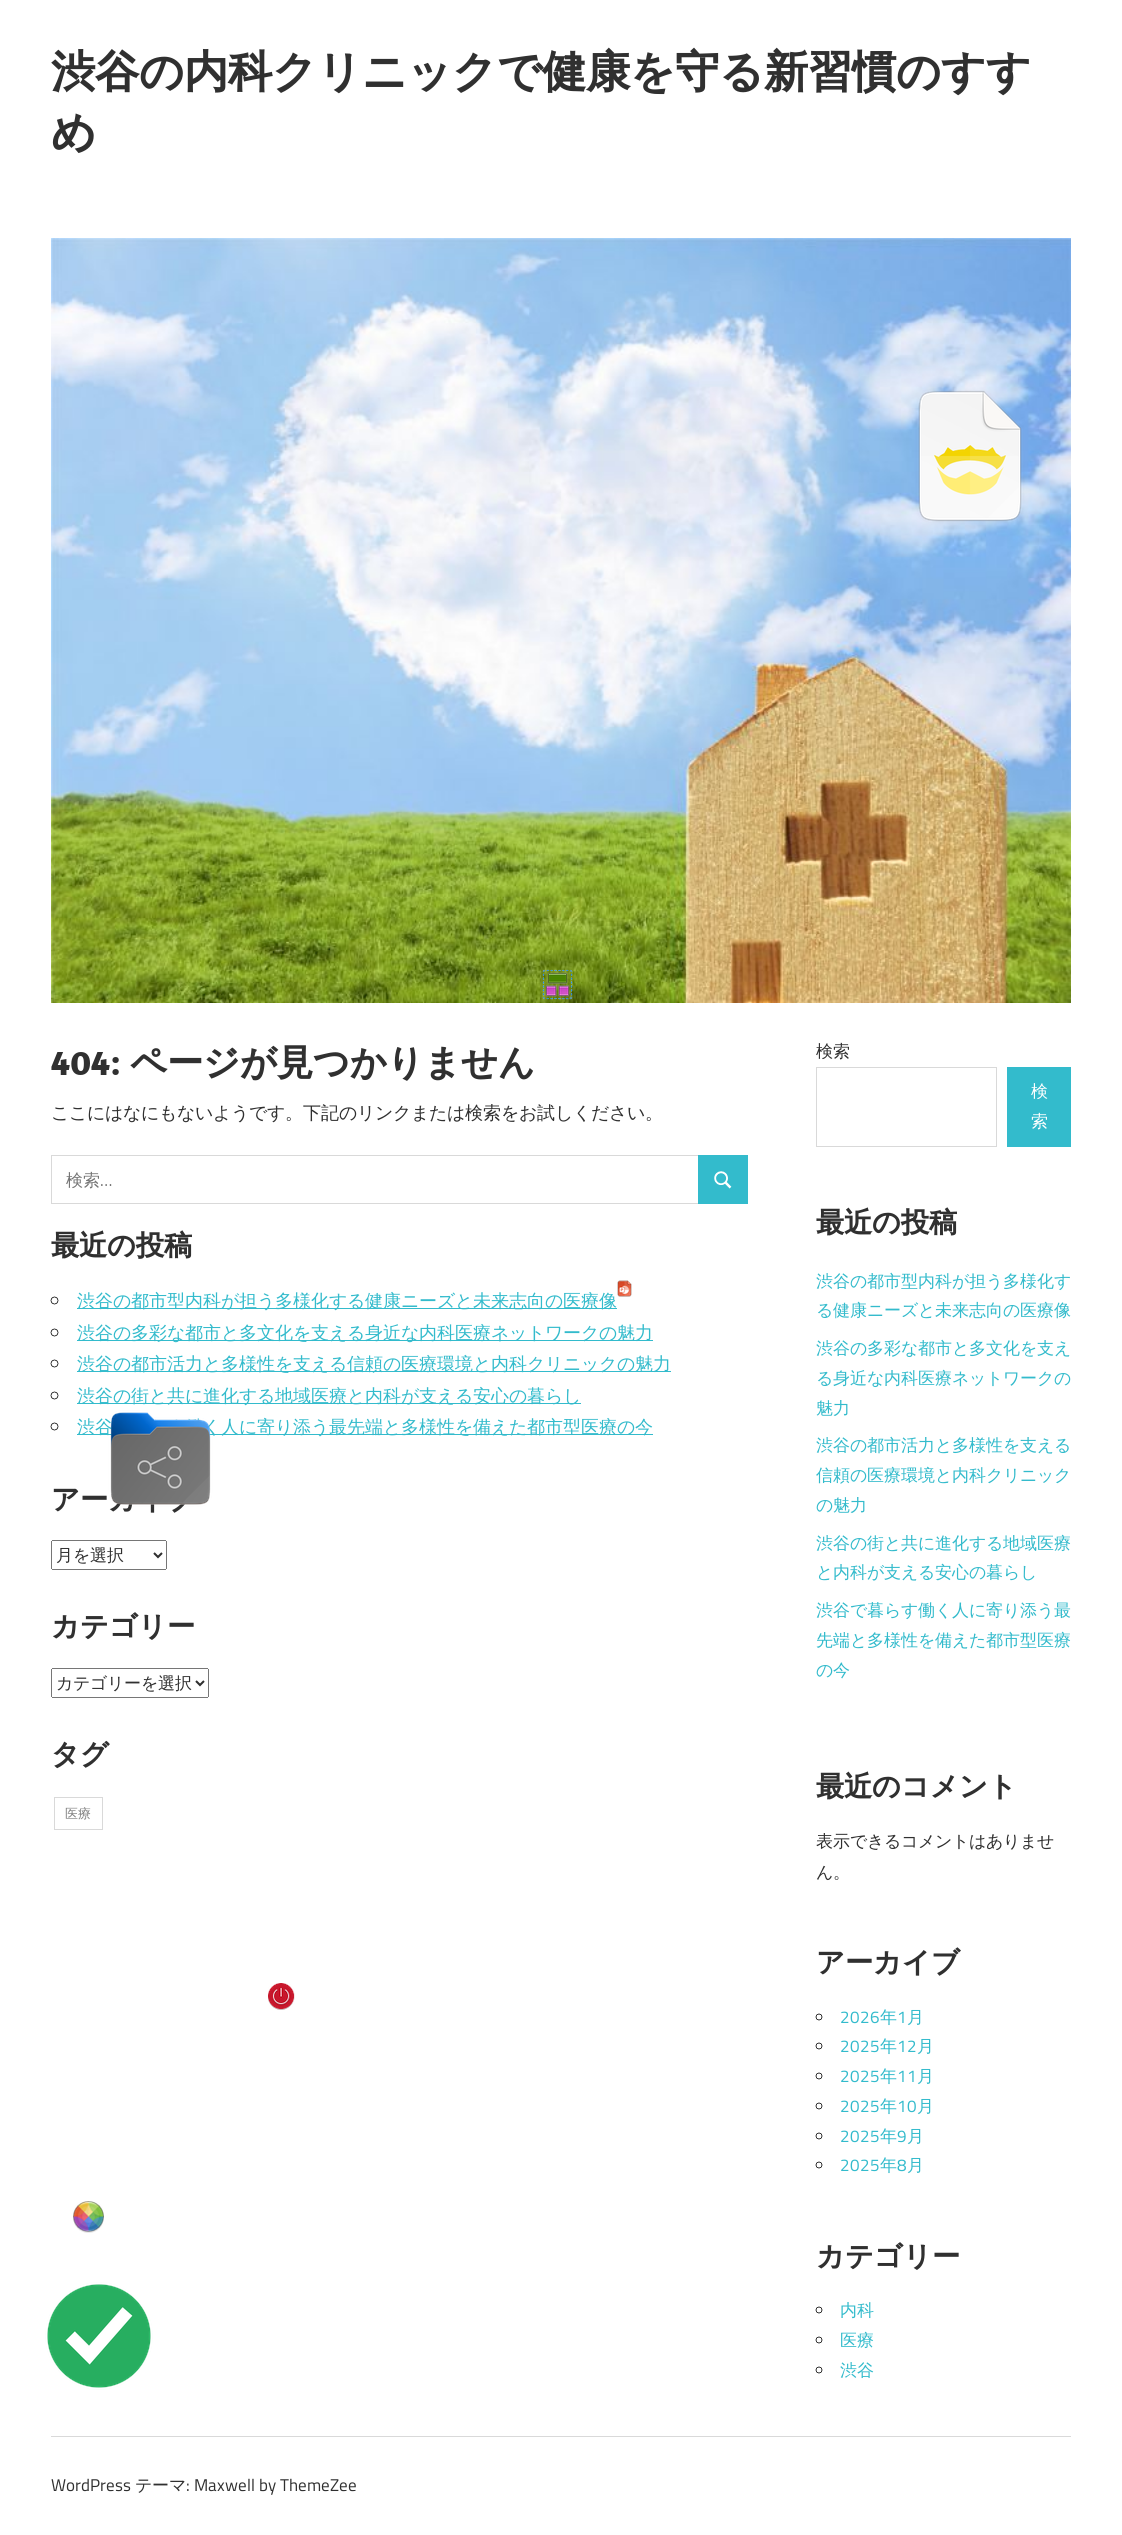  What do you see at coordinates (281, 1996) in the screenshot?
I see `shut down the system` at bounding box center [281, 1996].